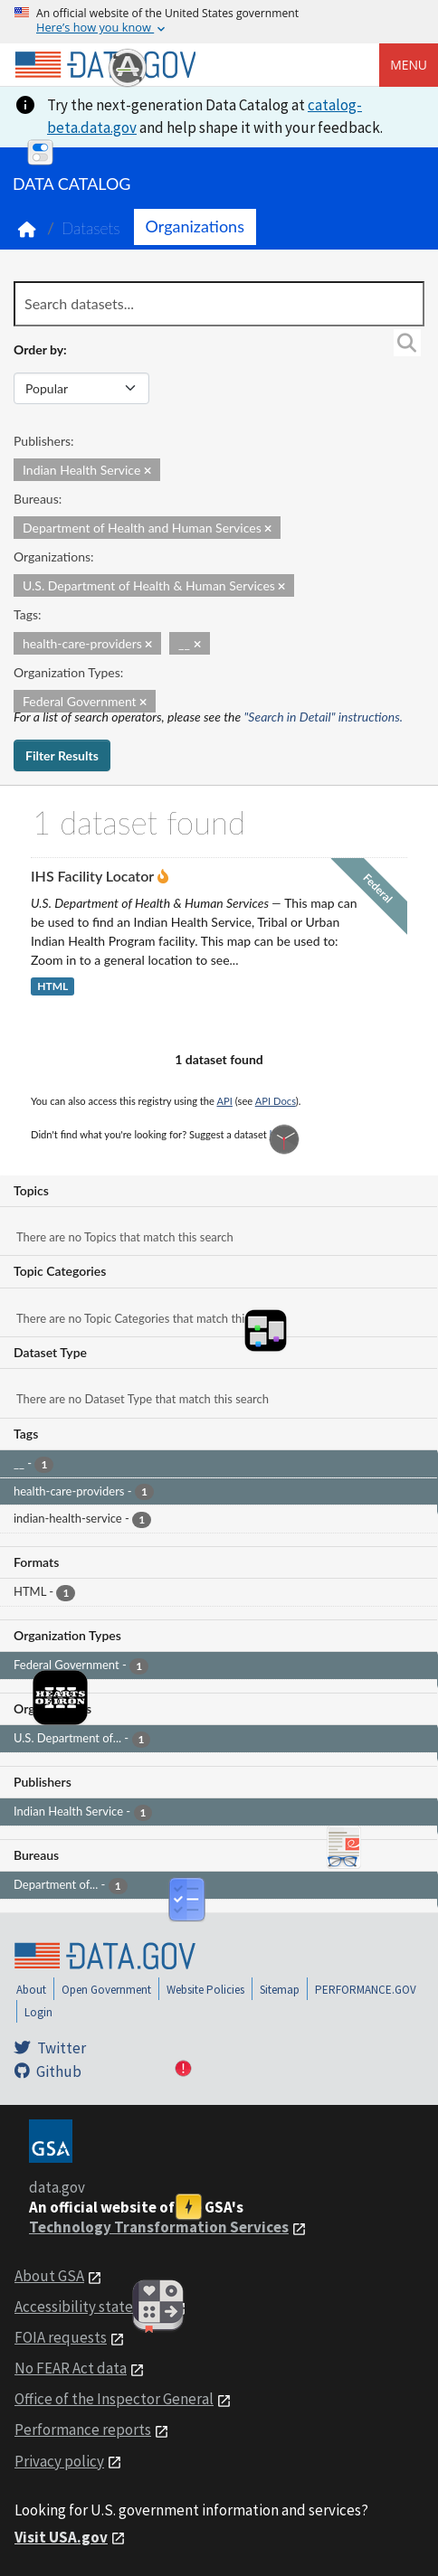 The height and width of the screenshot is (2576, 438). I want to click on open gnome tweaks to customize desktop settings, so click(40, 152).